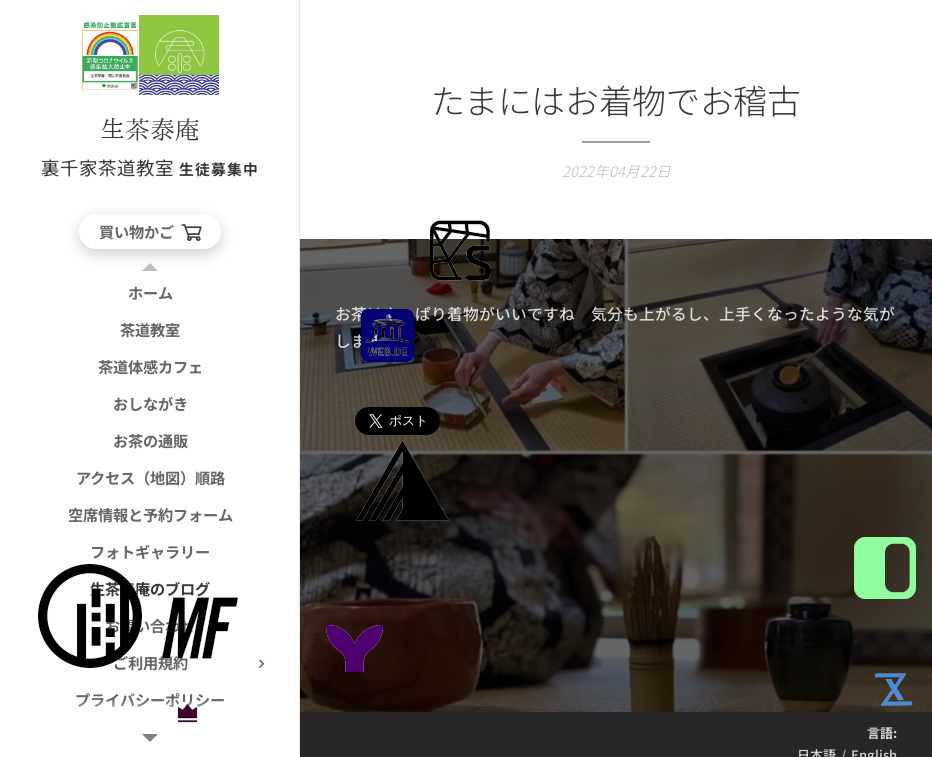 This screenshot has height=757, width=932. Describe the element at coordinates (90, 616) in the screenshot. I see `GeoPandas library logo` at that location.